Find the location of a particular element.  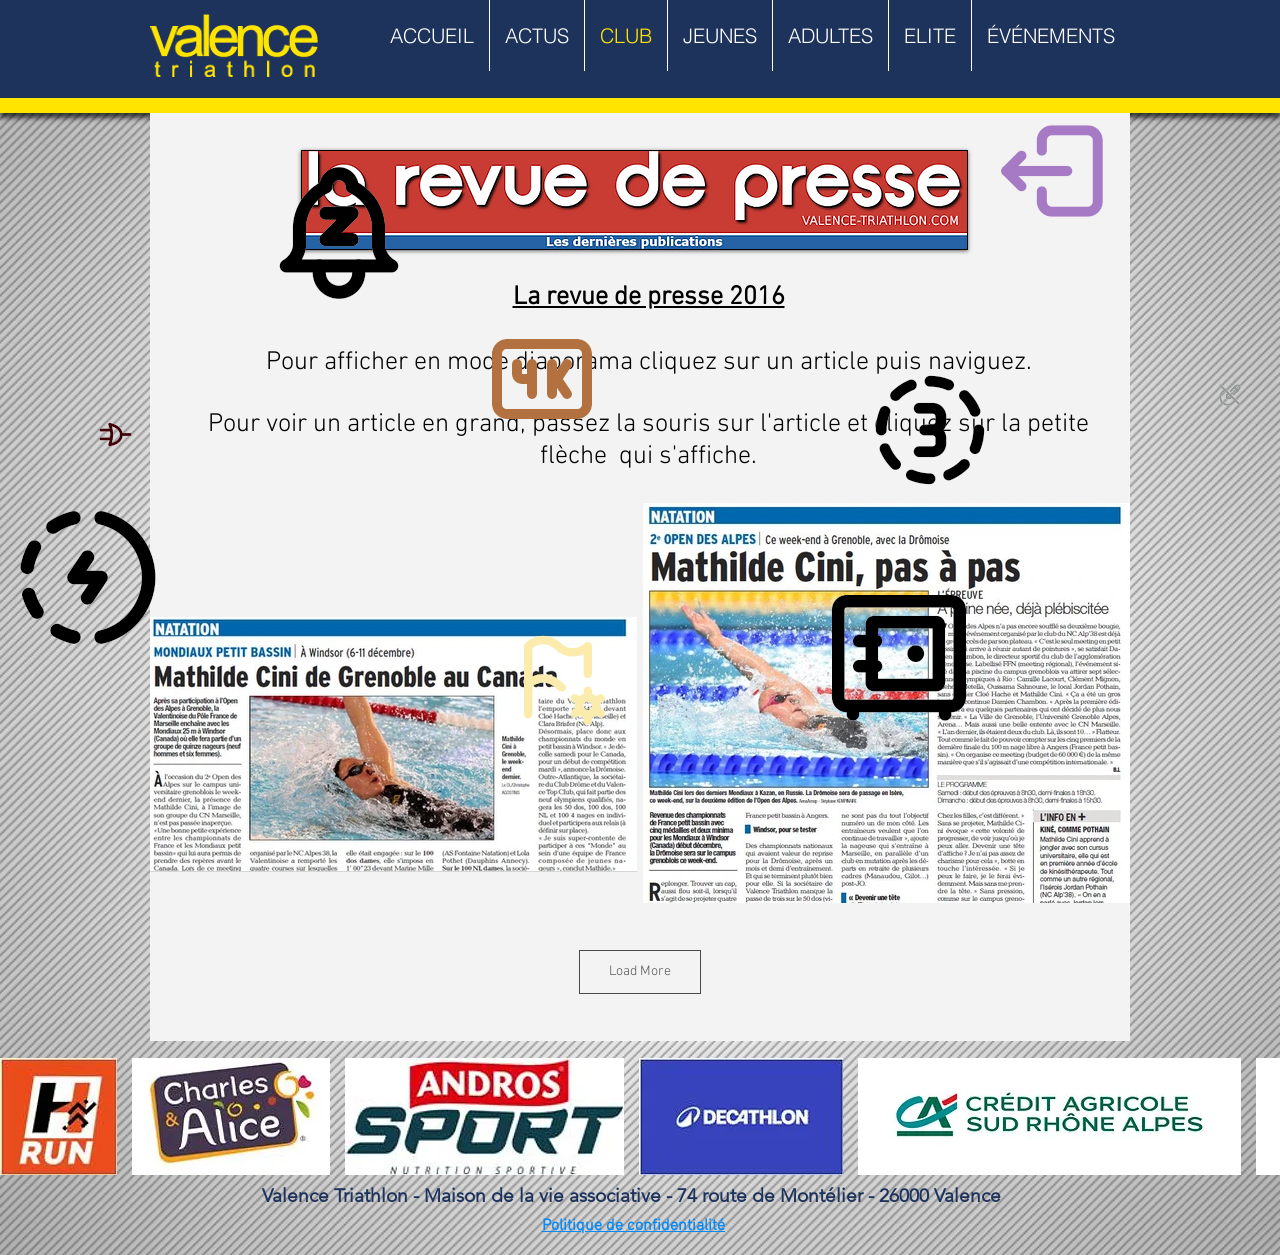

configure flag or milestone settings is located at coordinates (558, 676).